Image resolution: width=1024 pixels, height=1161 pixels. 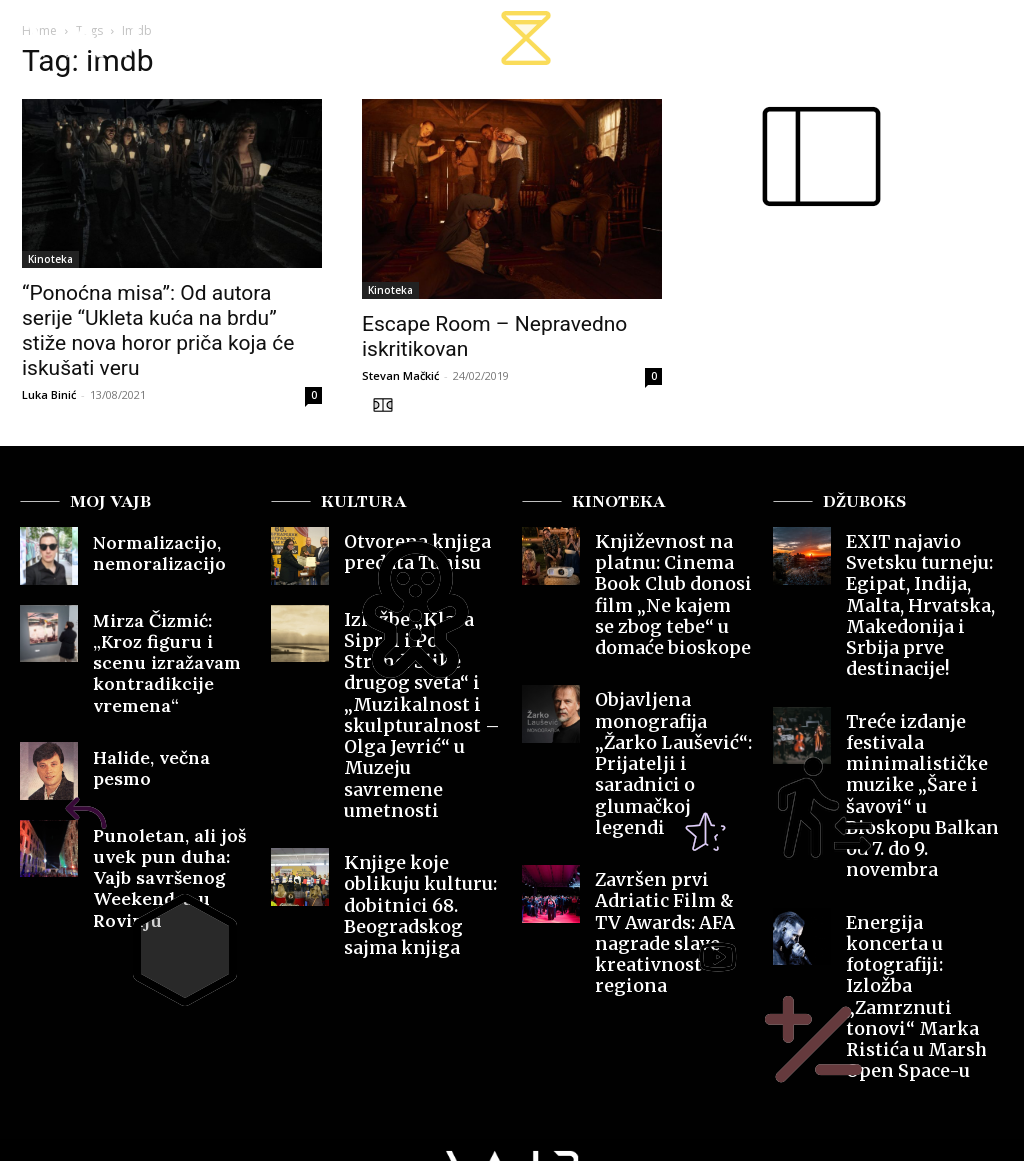 What do you see at coordinates (185, 950) in the screenshot?
I see `generic shape or container element` at bounding box center [185, 950].